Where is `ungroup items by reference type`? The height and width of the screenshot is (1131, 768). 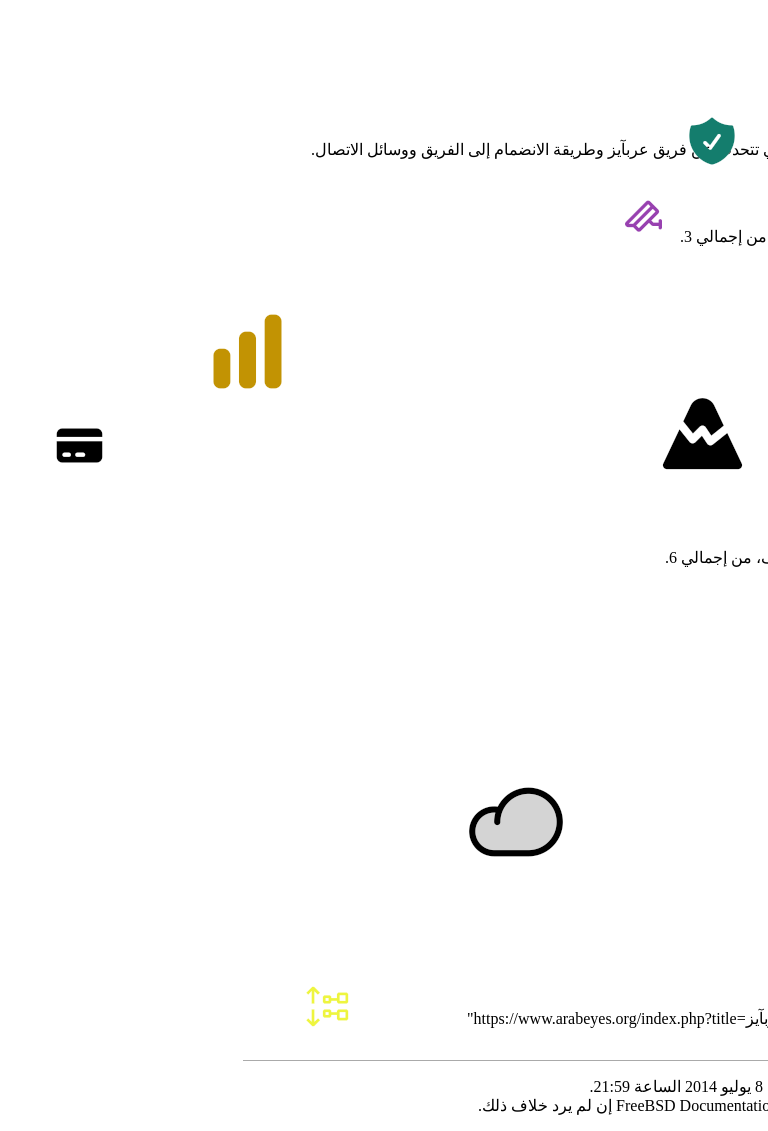 ungroup items by reference type is located at coordinates (328, 1006).